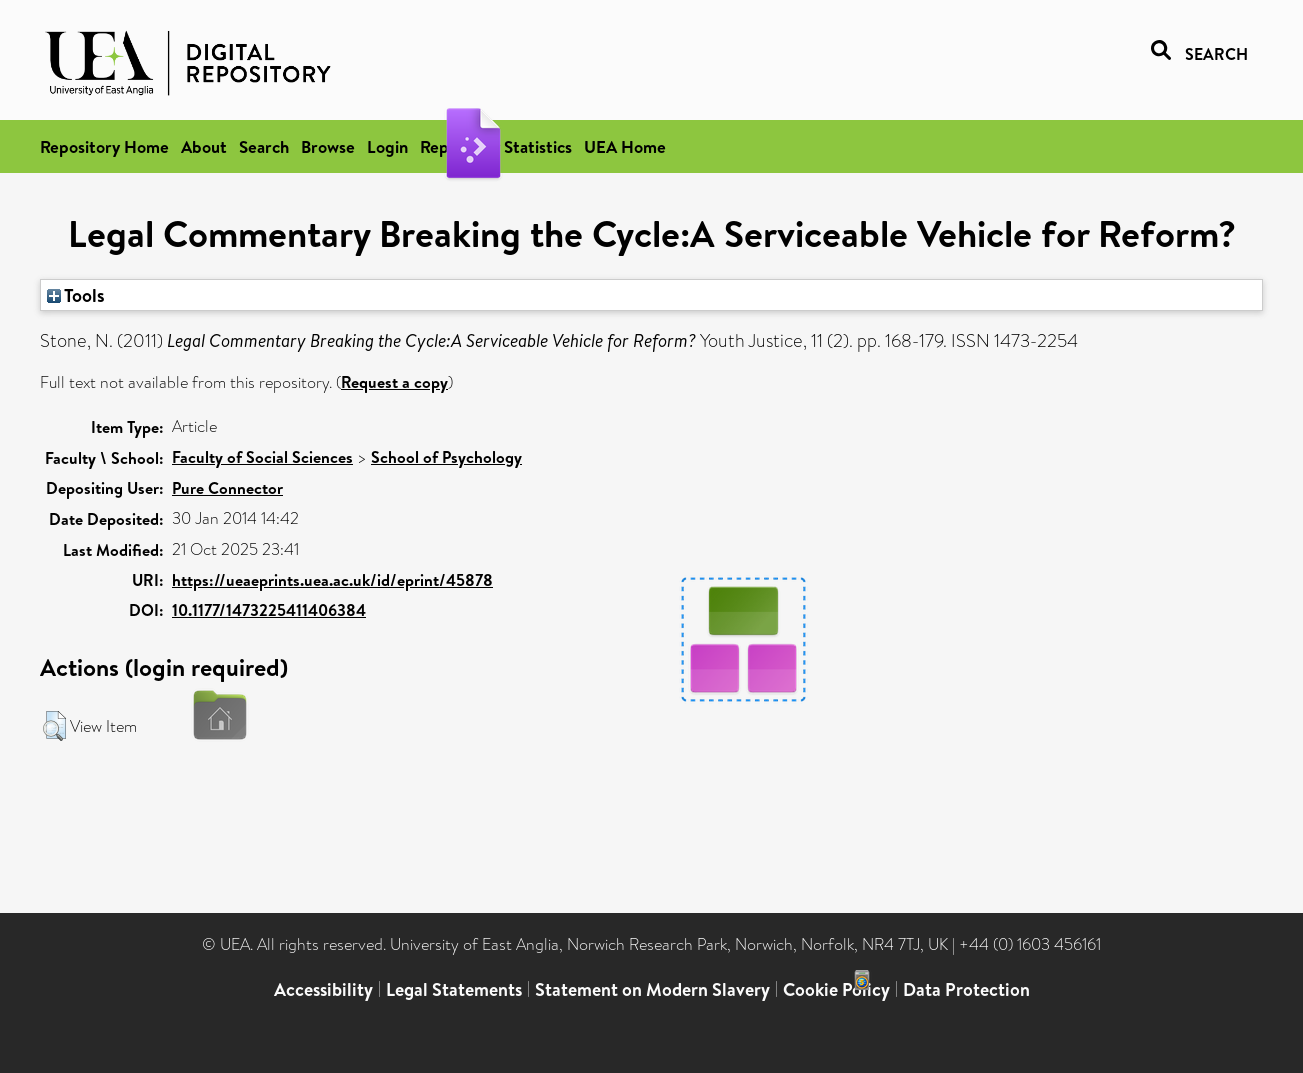 The height and width of the screenshot is (1073, 1303). What do you see at coordinates (862, 980) in the screenshot?
I see `RAID 5 storage configuration status` at bounding box center [862, 980].